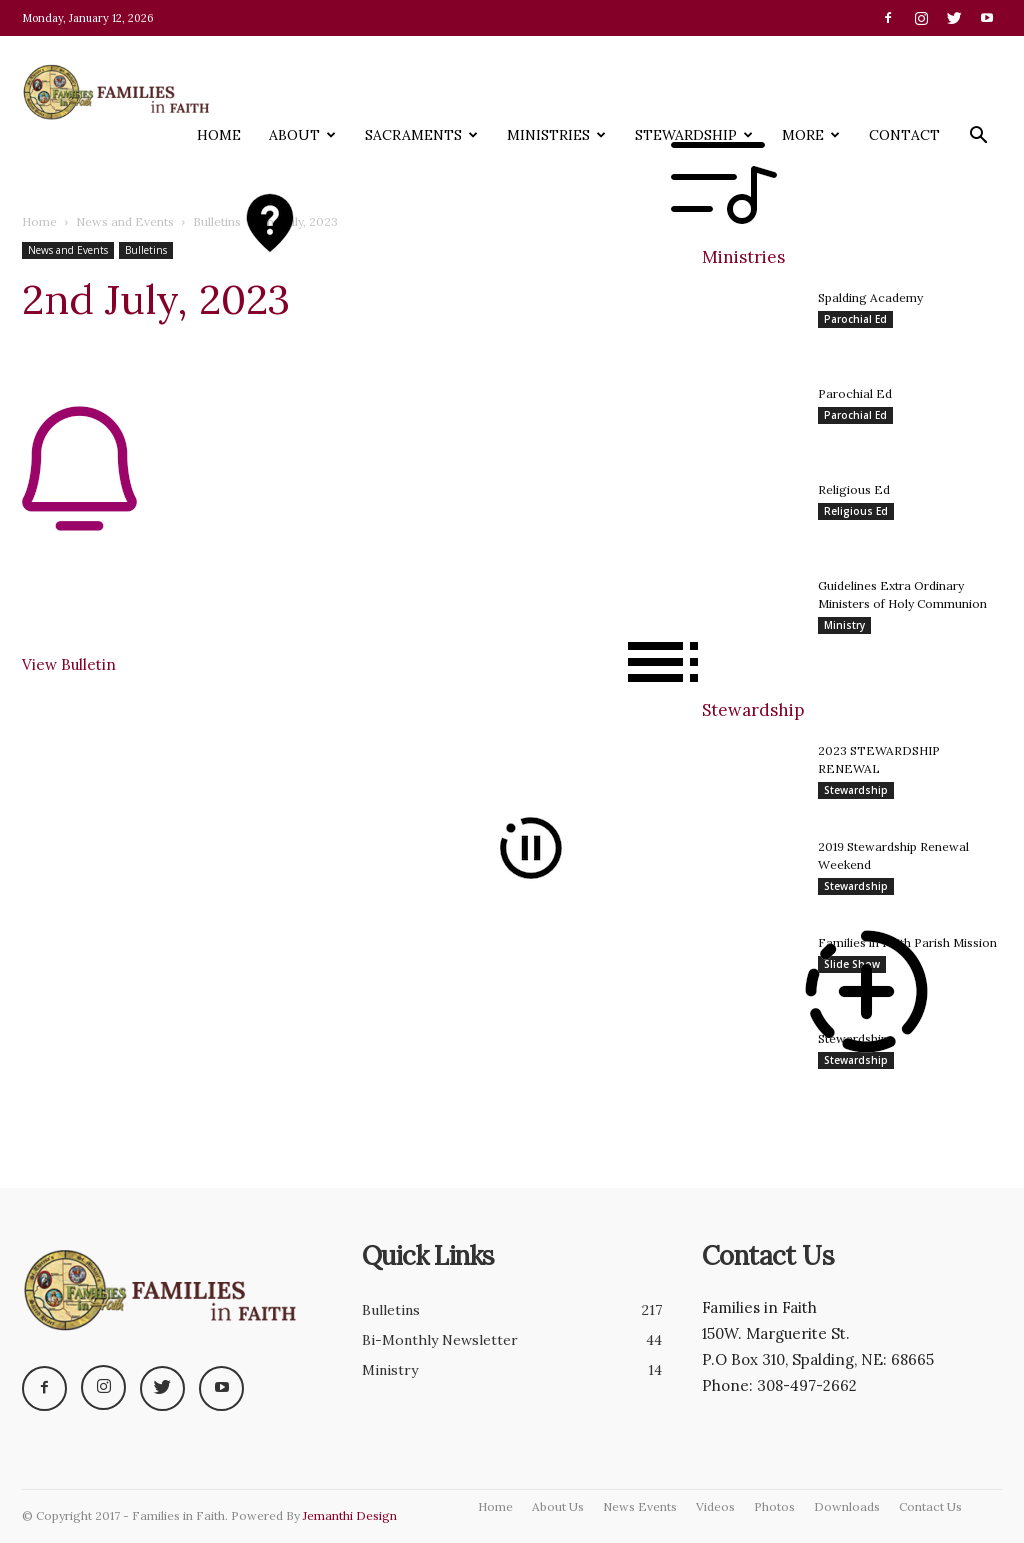 The image size is (1024, 1543). Describe the element at coordinates (866, 991) in the screenshot. I see `add new item with loading or processing state` at that location.